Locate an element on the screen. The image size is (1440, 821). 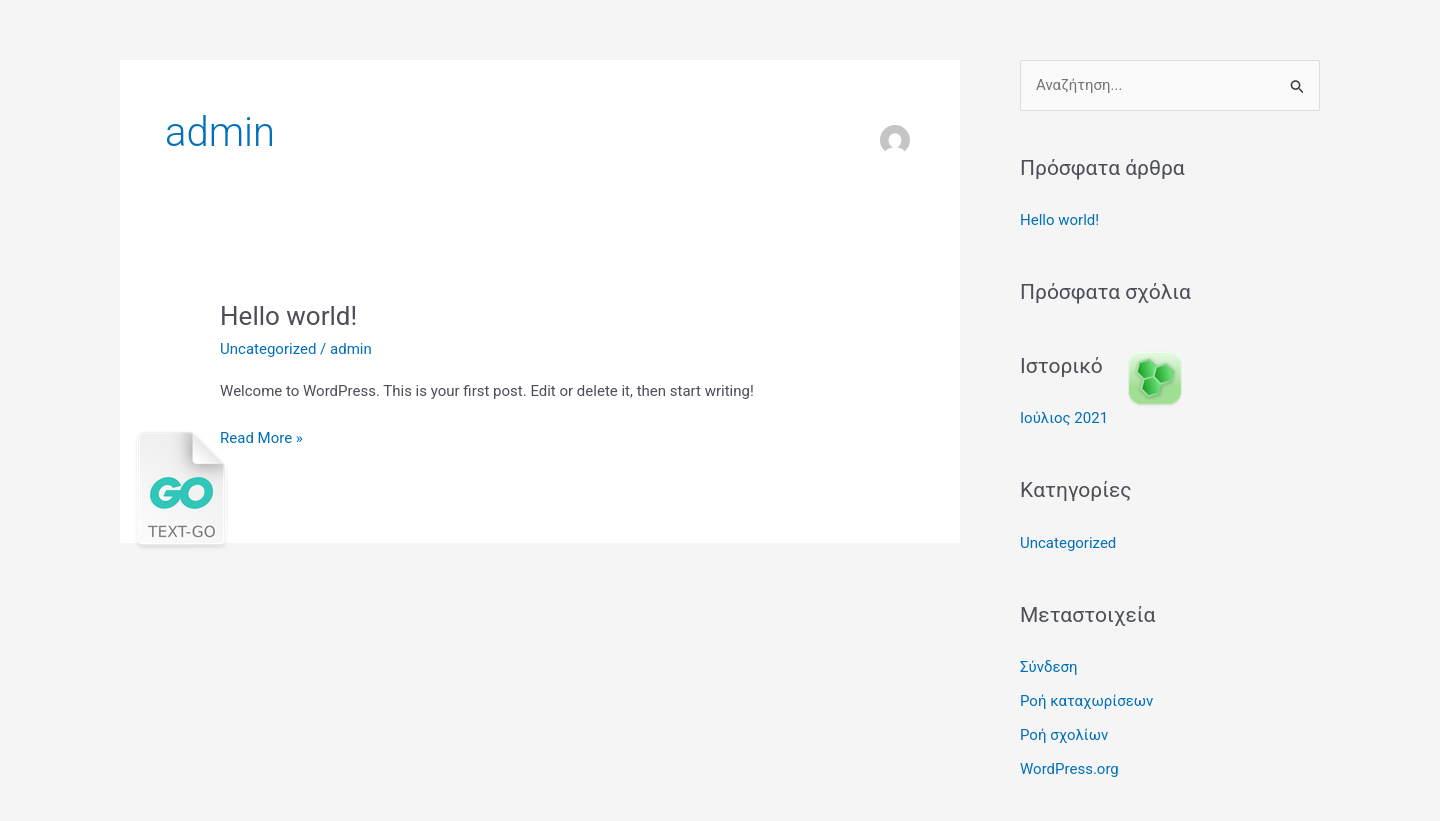
a go programming language source file is located at coordinates (181, 490).